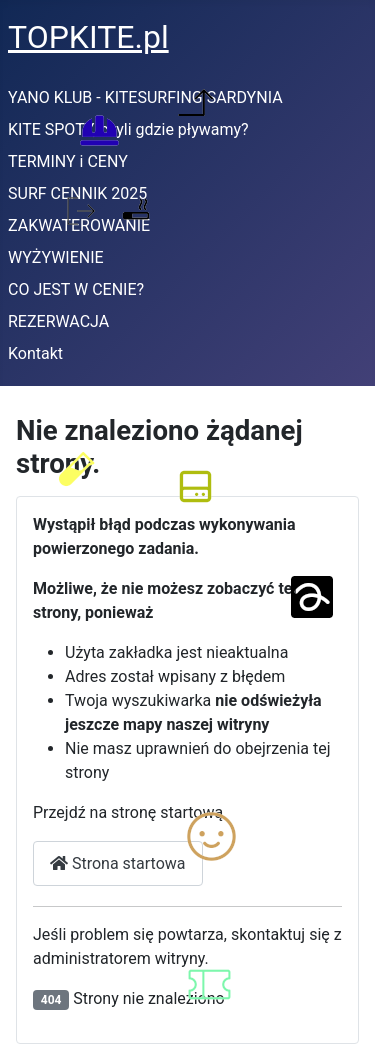 The height and width of the screenshot is (1044, 375). I want to click on add an emoji or reaction, so click(211, 836).